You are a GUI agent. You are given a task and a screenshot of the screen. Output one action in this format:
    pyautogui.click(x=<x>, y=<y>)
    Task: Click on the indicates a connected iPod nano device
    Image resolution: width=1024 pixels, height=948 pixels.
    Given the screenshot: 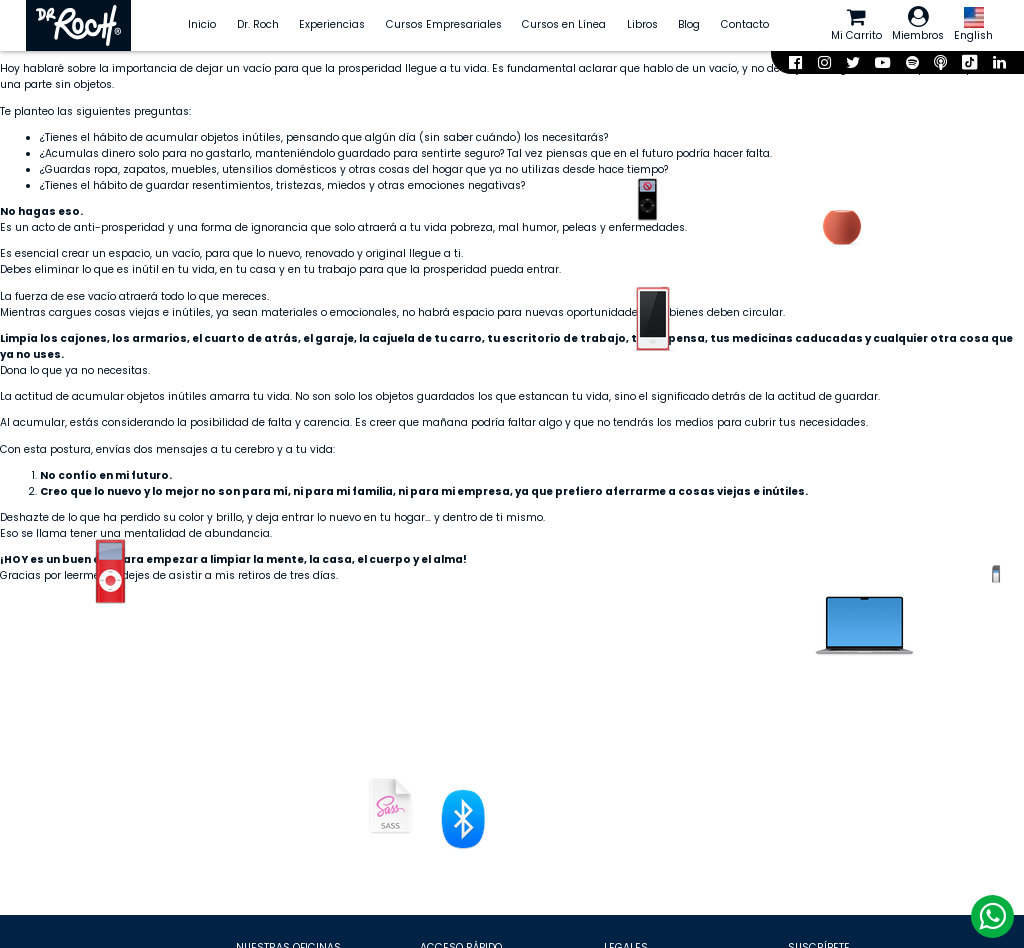 What is the action you would take?
    pyautogui.click(x=110, y=571)
    